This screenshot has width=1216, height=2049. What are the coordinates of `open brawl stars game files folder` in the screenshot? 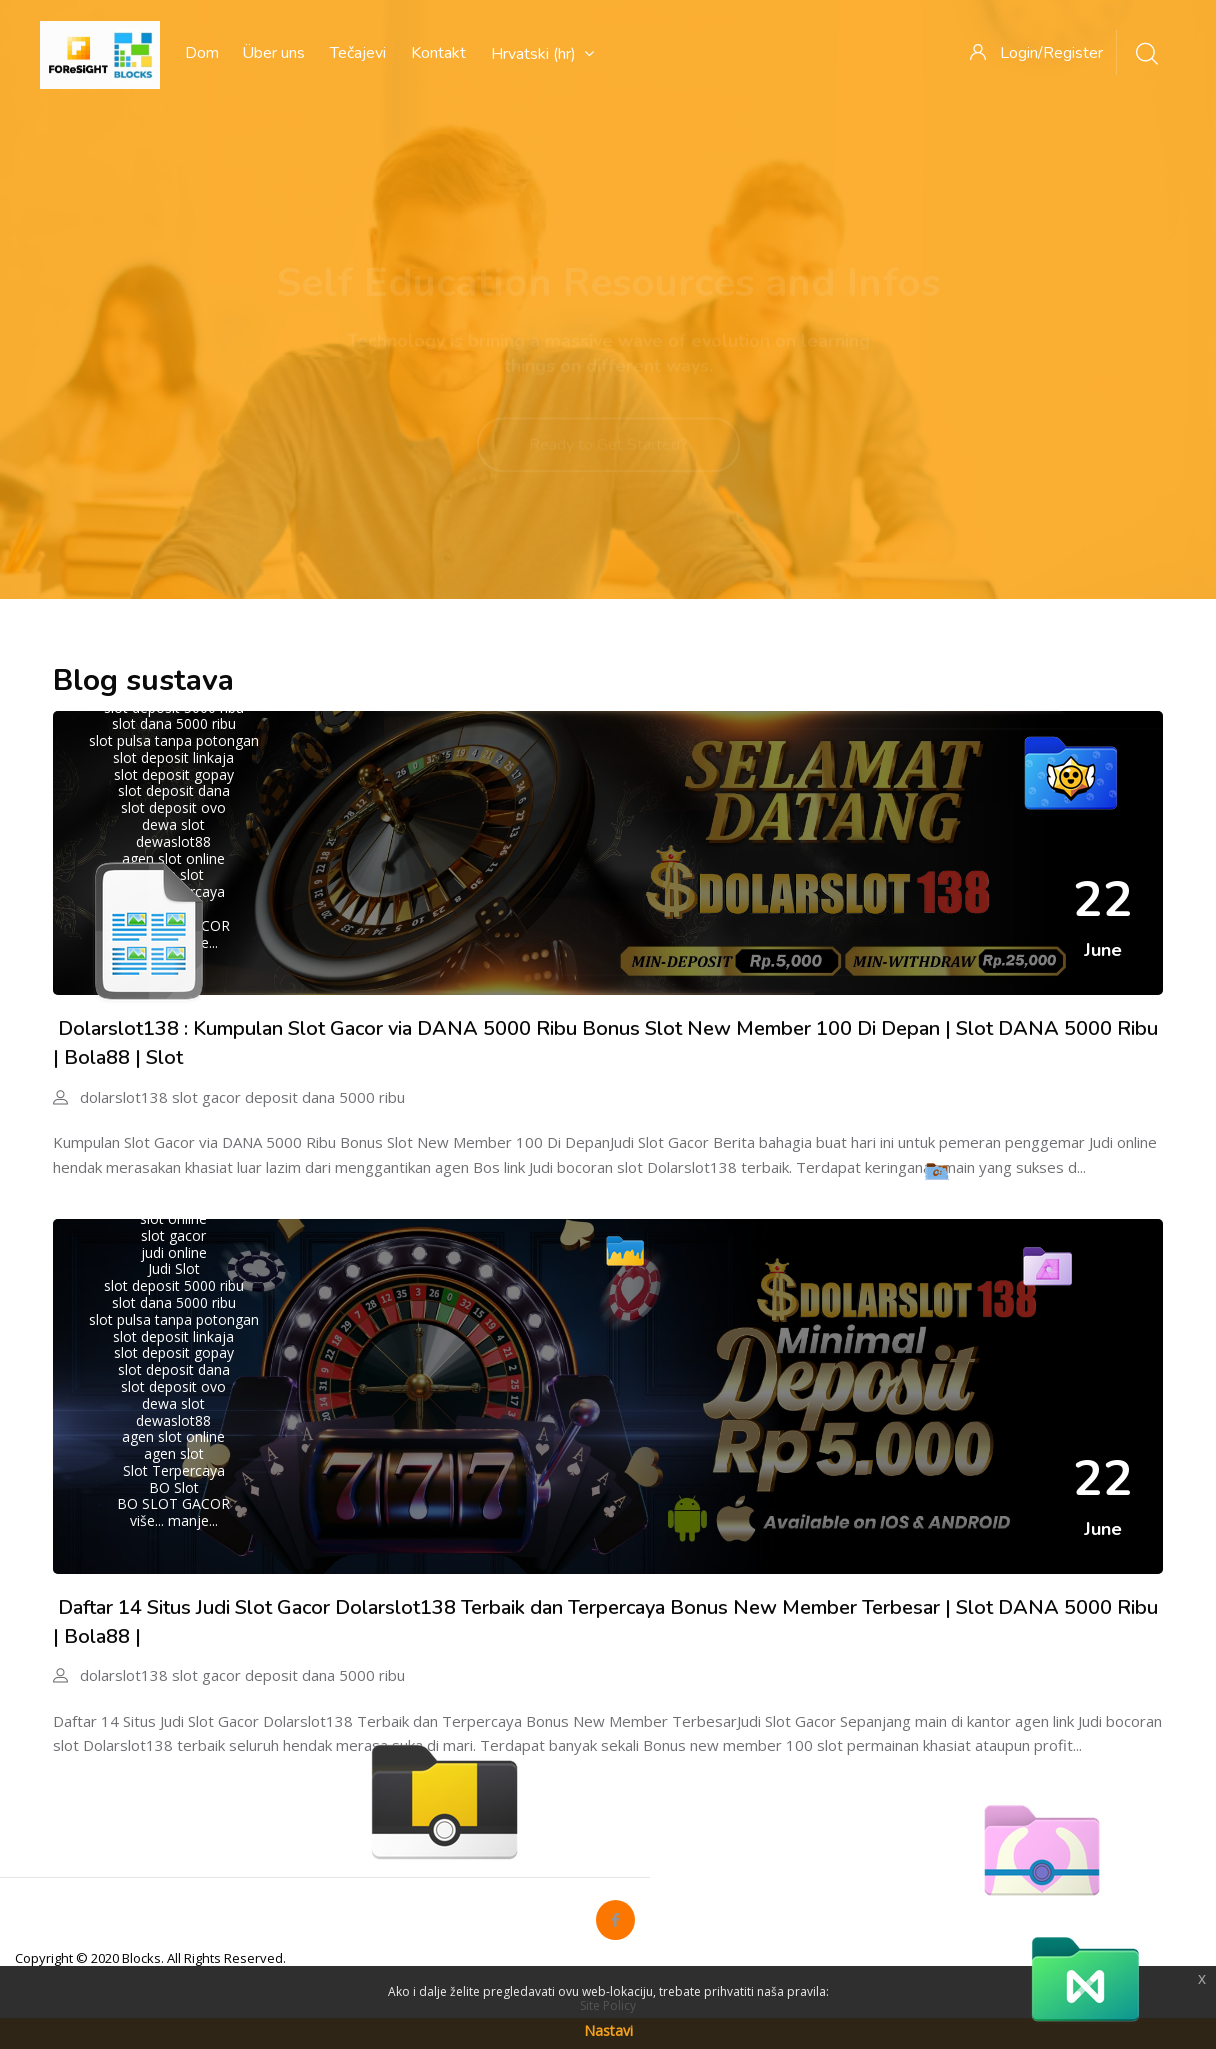 It's located at (1070, 775).